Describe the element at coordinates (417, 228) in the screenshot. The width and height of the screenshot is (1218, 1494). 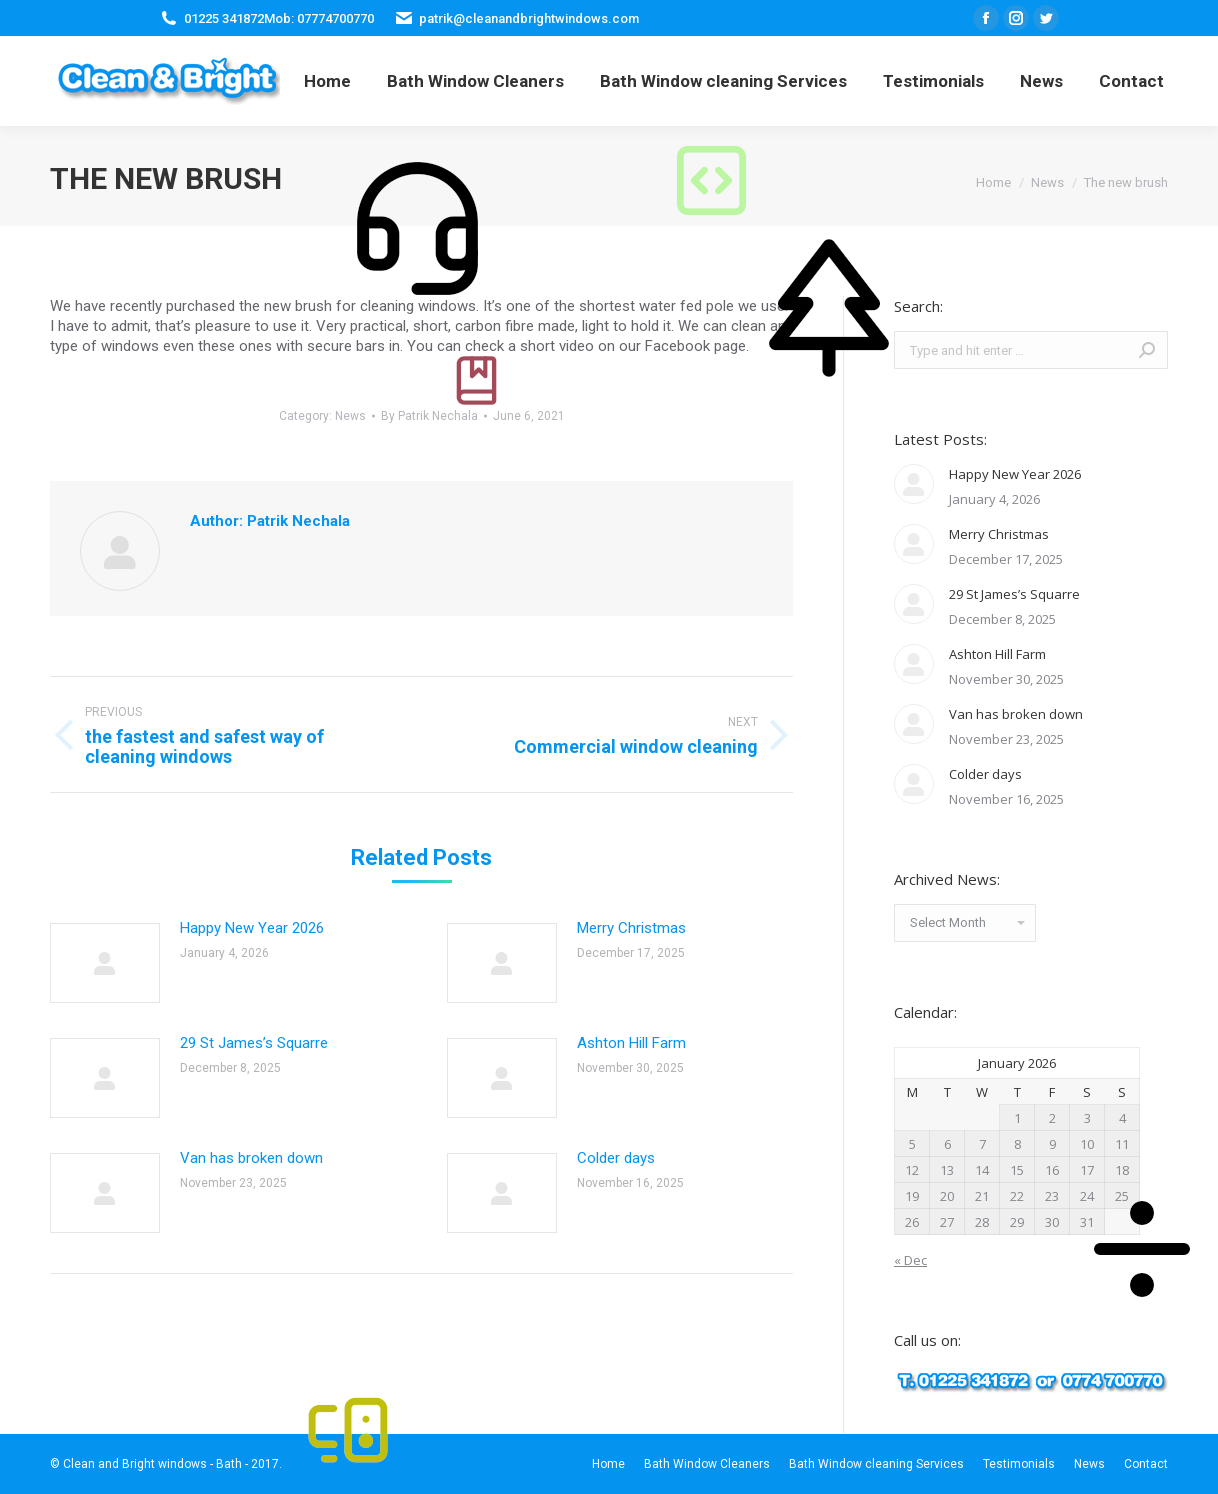
I see `contact customer support` at that location.